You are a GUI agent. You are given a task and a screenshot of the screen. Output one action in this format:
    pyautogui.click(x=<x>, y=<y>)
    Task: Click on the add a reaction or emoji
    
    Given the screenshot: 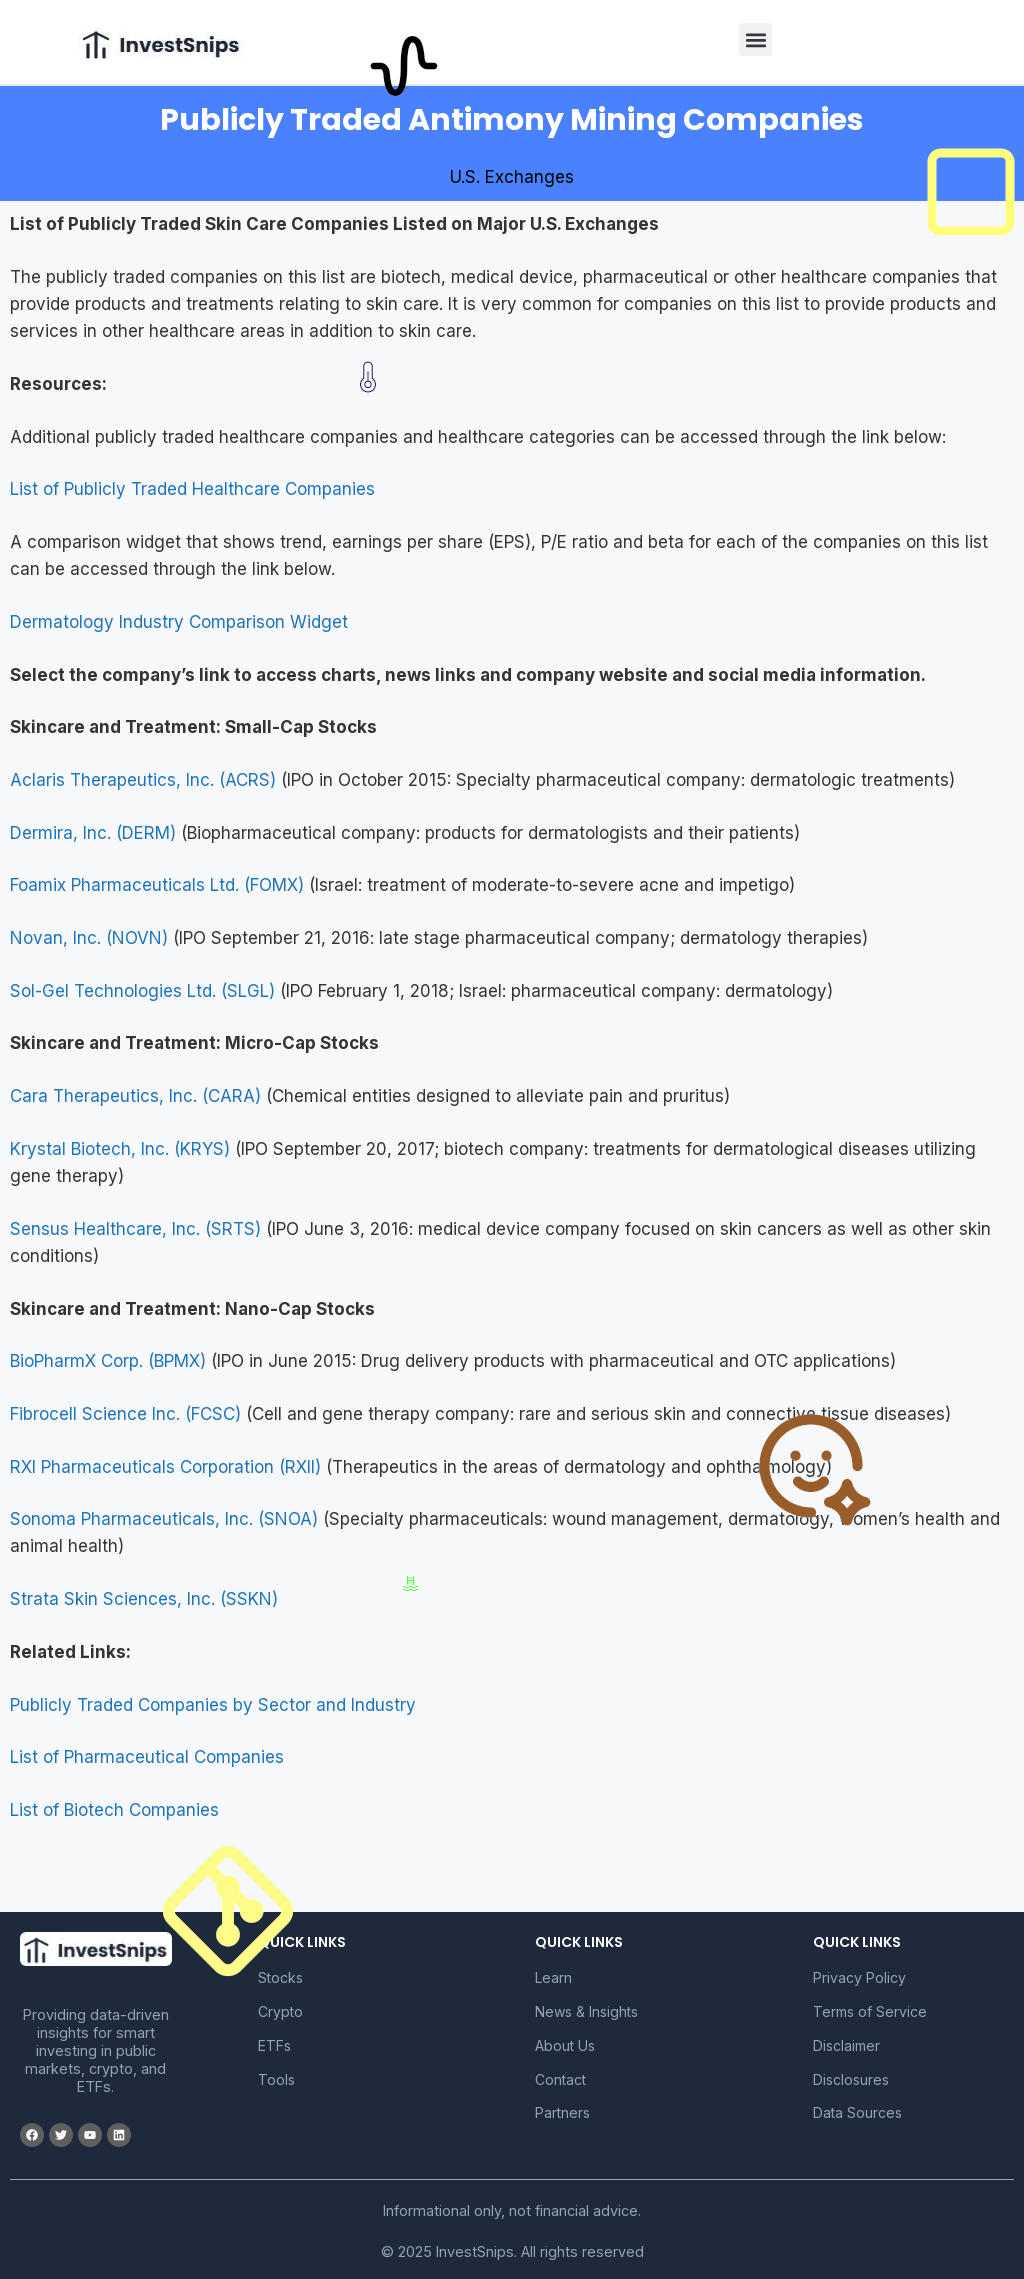 What is the action you would take?
    pyautogui.click(x=811, y=1466)
    